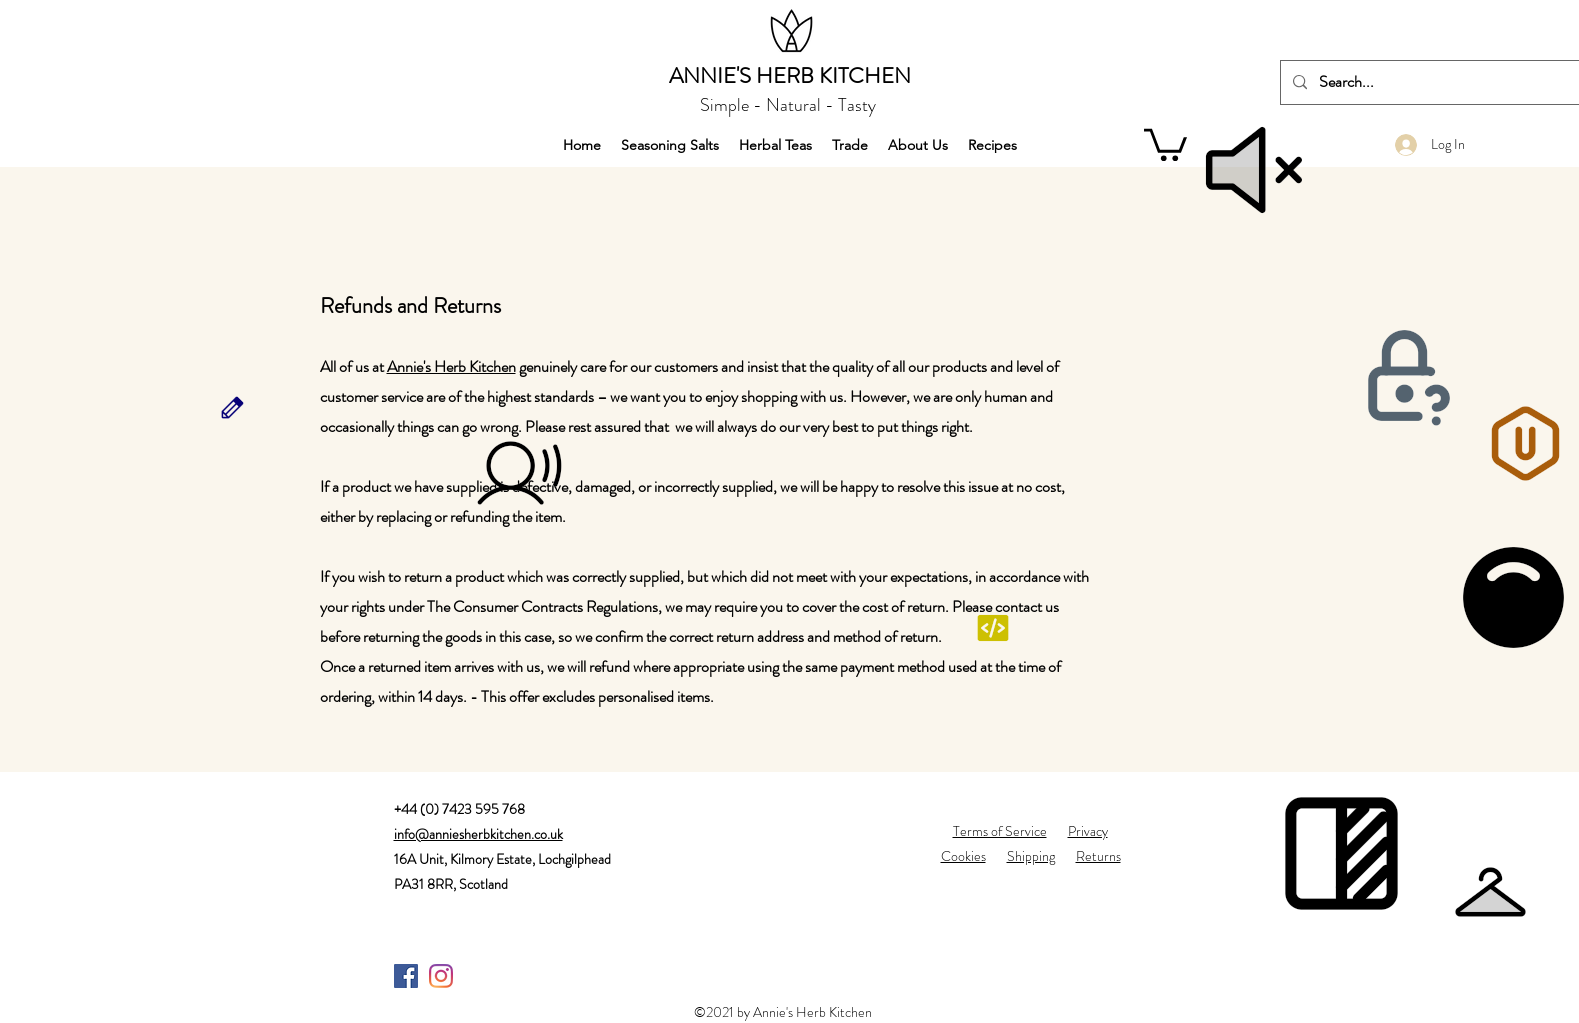  What do you see at coordinates (1404, 375) in the screenshot?
I see `view security or password help` at bounding box center [1404, 375].